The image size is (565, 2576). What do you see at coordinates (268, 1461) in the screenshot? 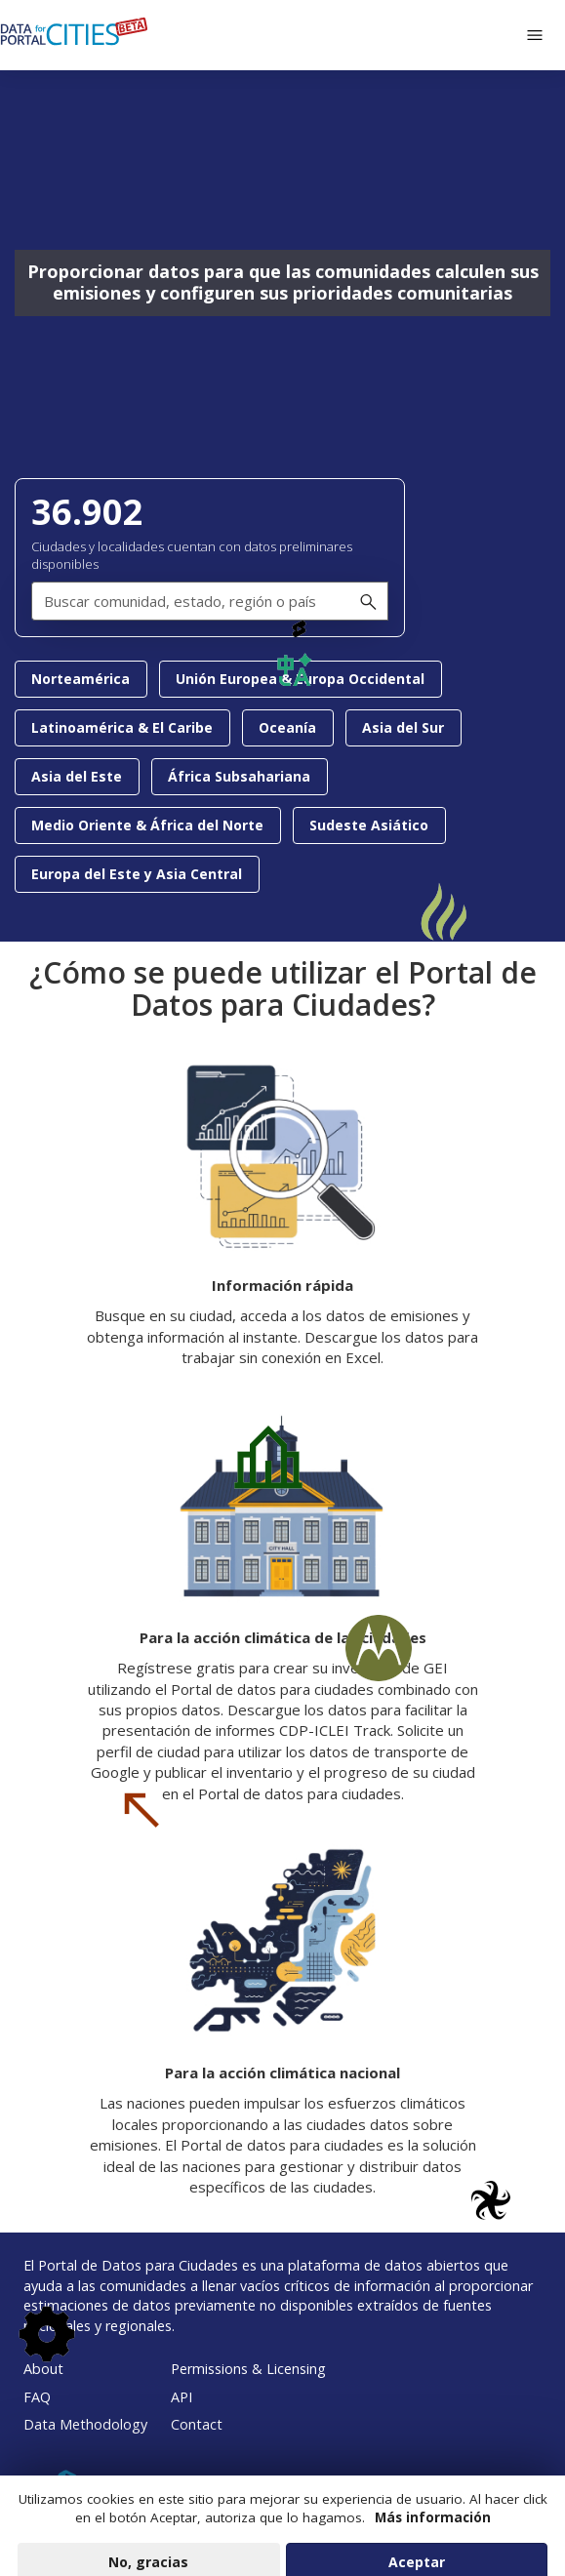
I see `access education or school-related features` at bounding box center [268, 1461].